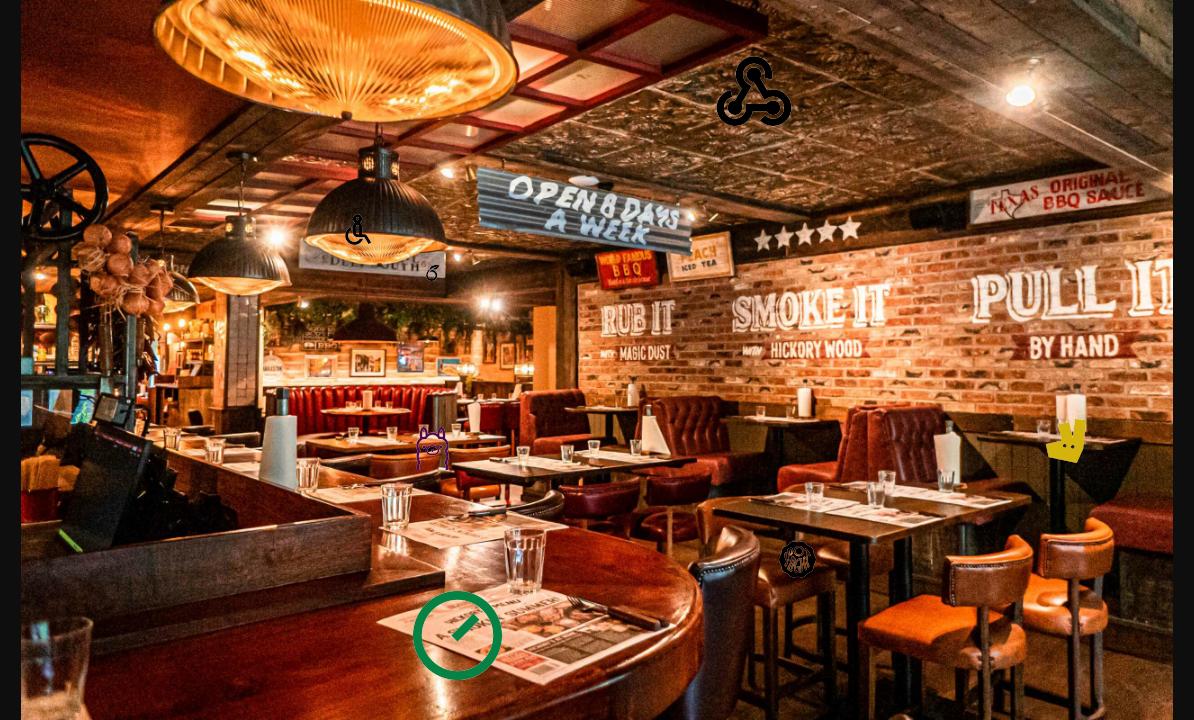 The height and width of the screenshot is (720, 1194). What do you see at coordinates (457, 635) in the screenshot?
I see `set a countdown timer` at bounding box center [457, 635].